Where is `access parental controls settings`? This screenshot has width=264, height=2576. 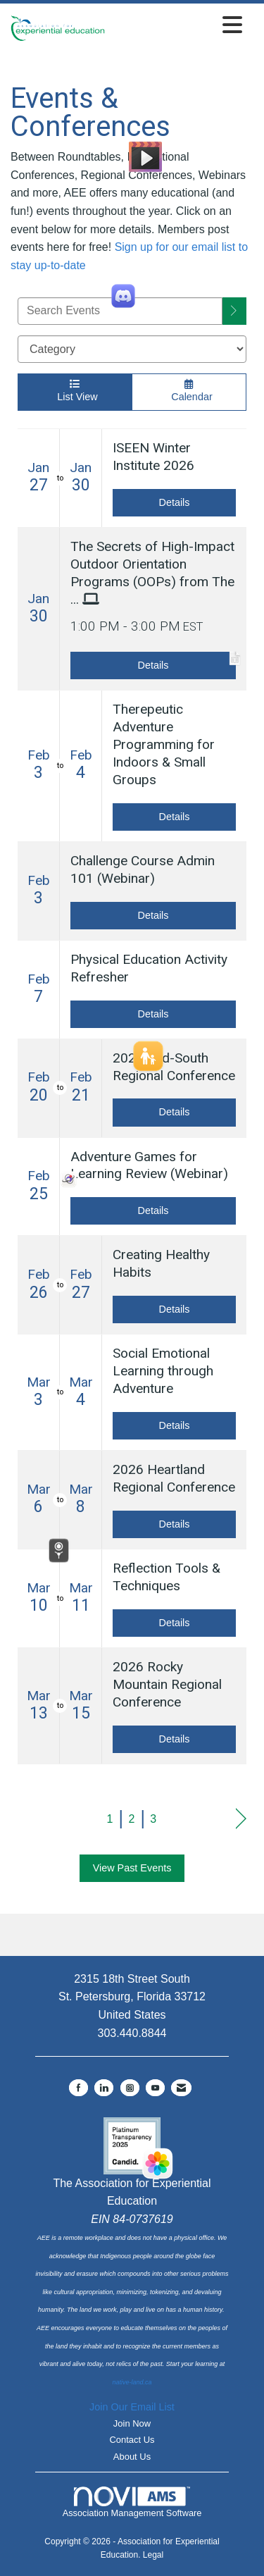
access parental controls settings is located at coordinates (148, 1056).